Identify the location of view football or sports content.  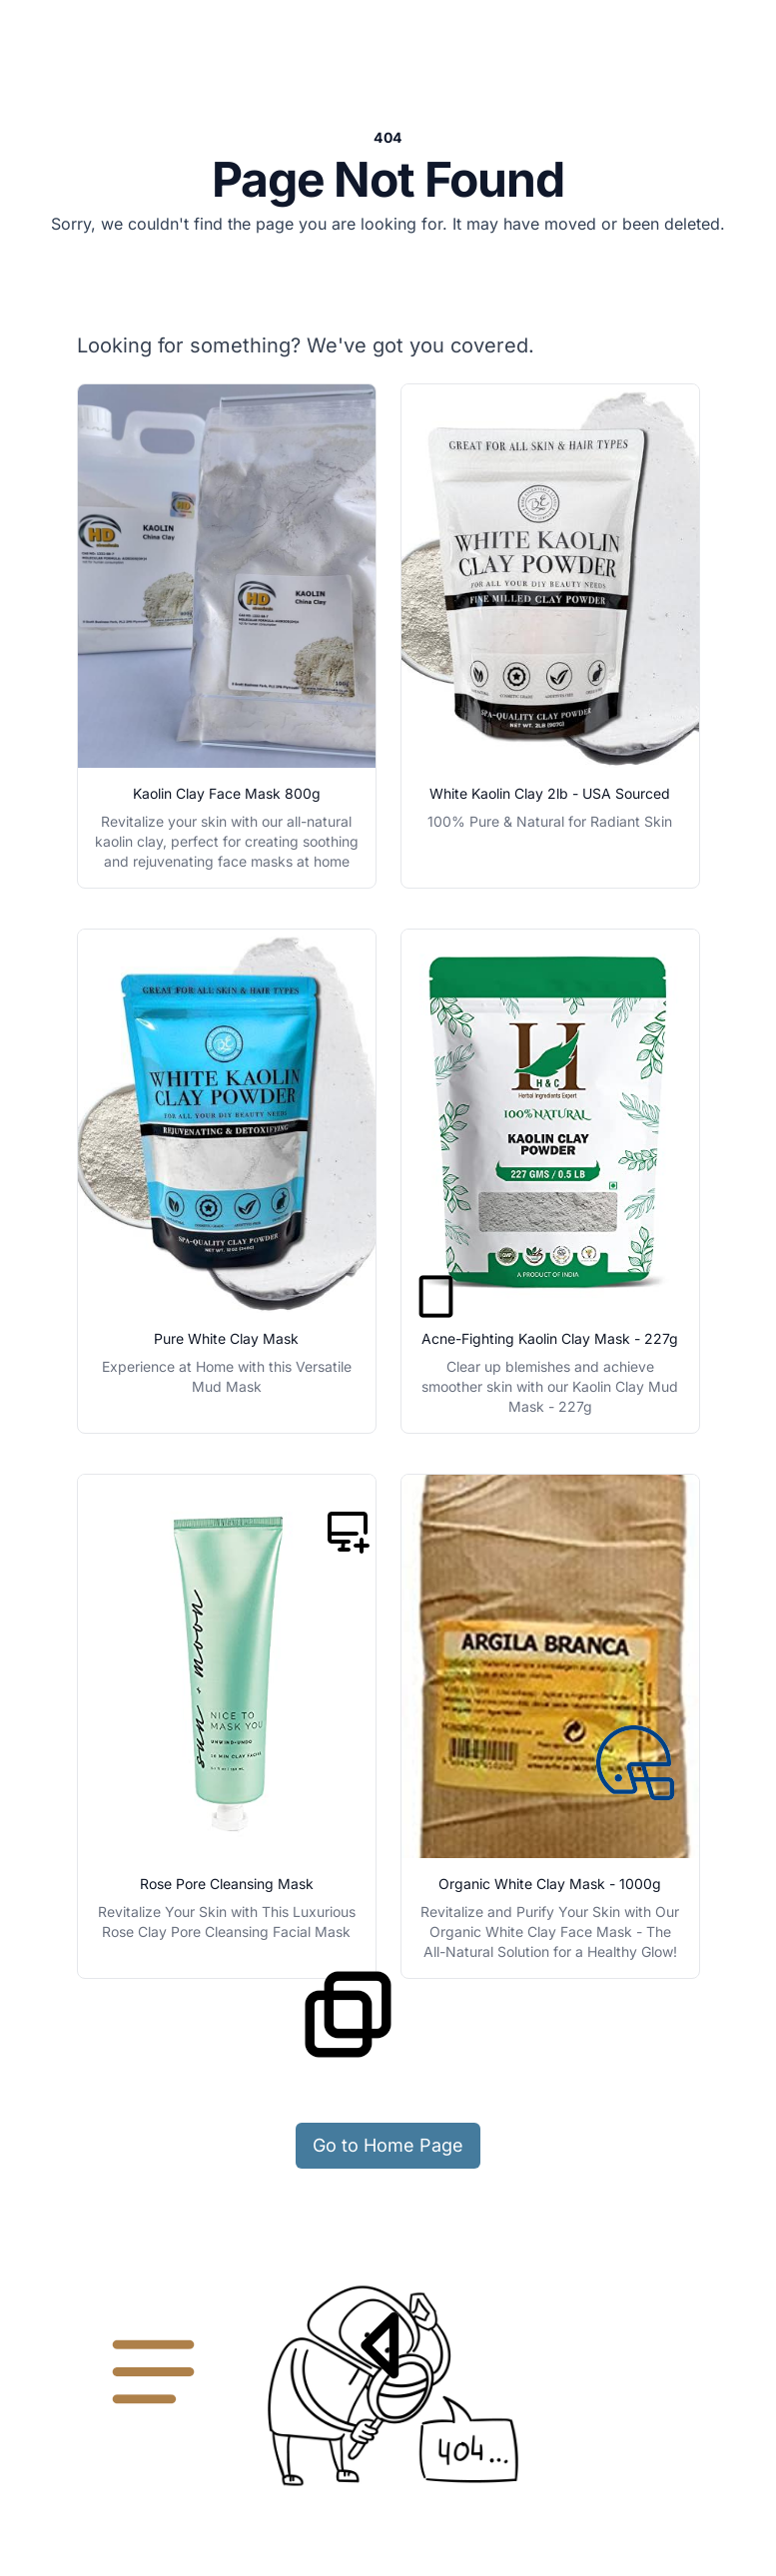
(635, 1764).